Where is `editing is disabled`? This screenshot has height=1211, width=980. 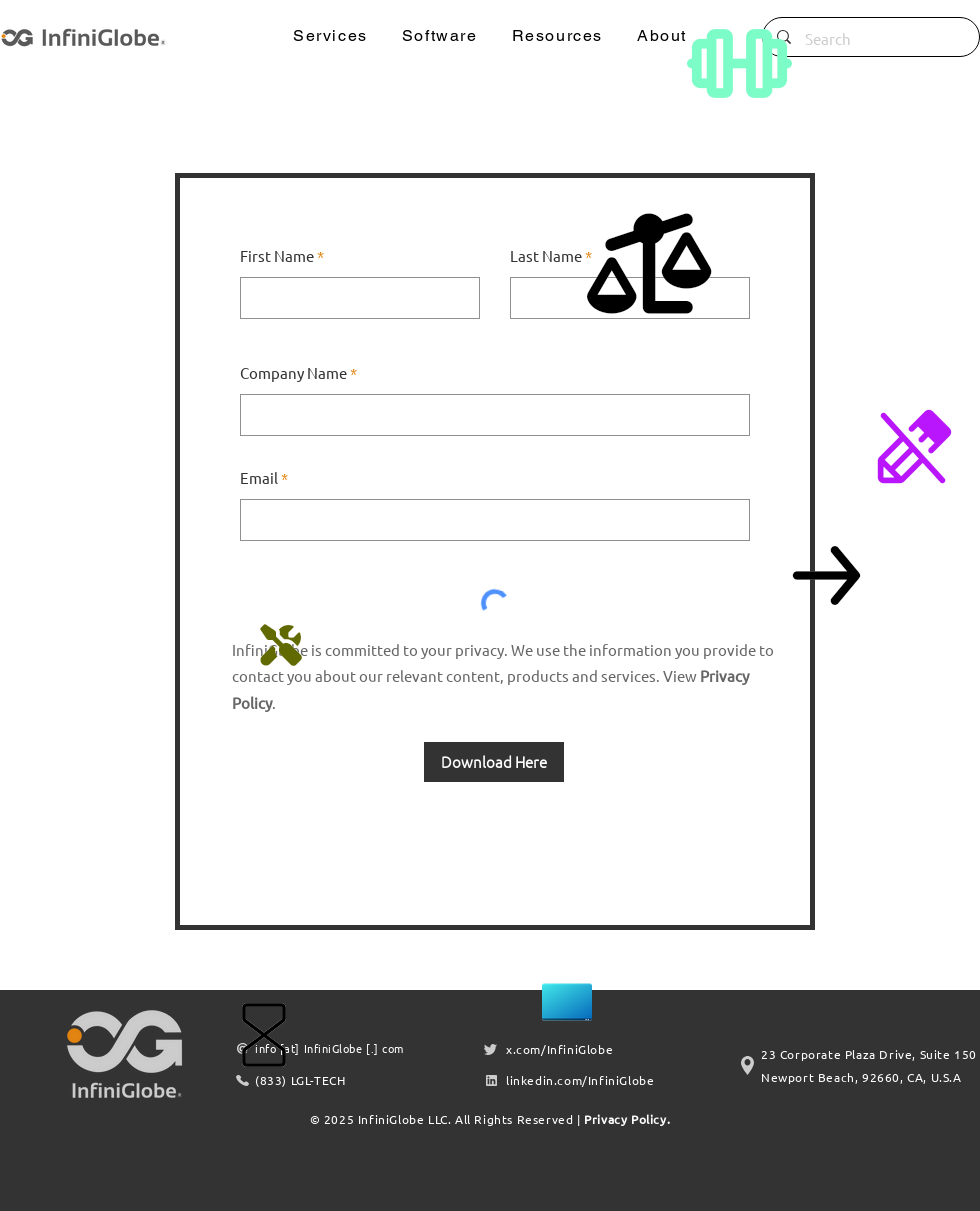
editing is disabled is located at coordinates (913, 448).